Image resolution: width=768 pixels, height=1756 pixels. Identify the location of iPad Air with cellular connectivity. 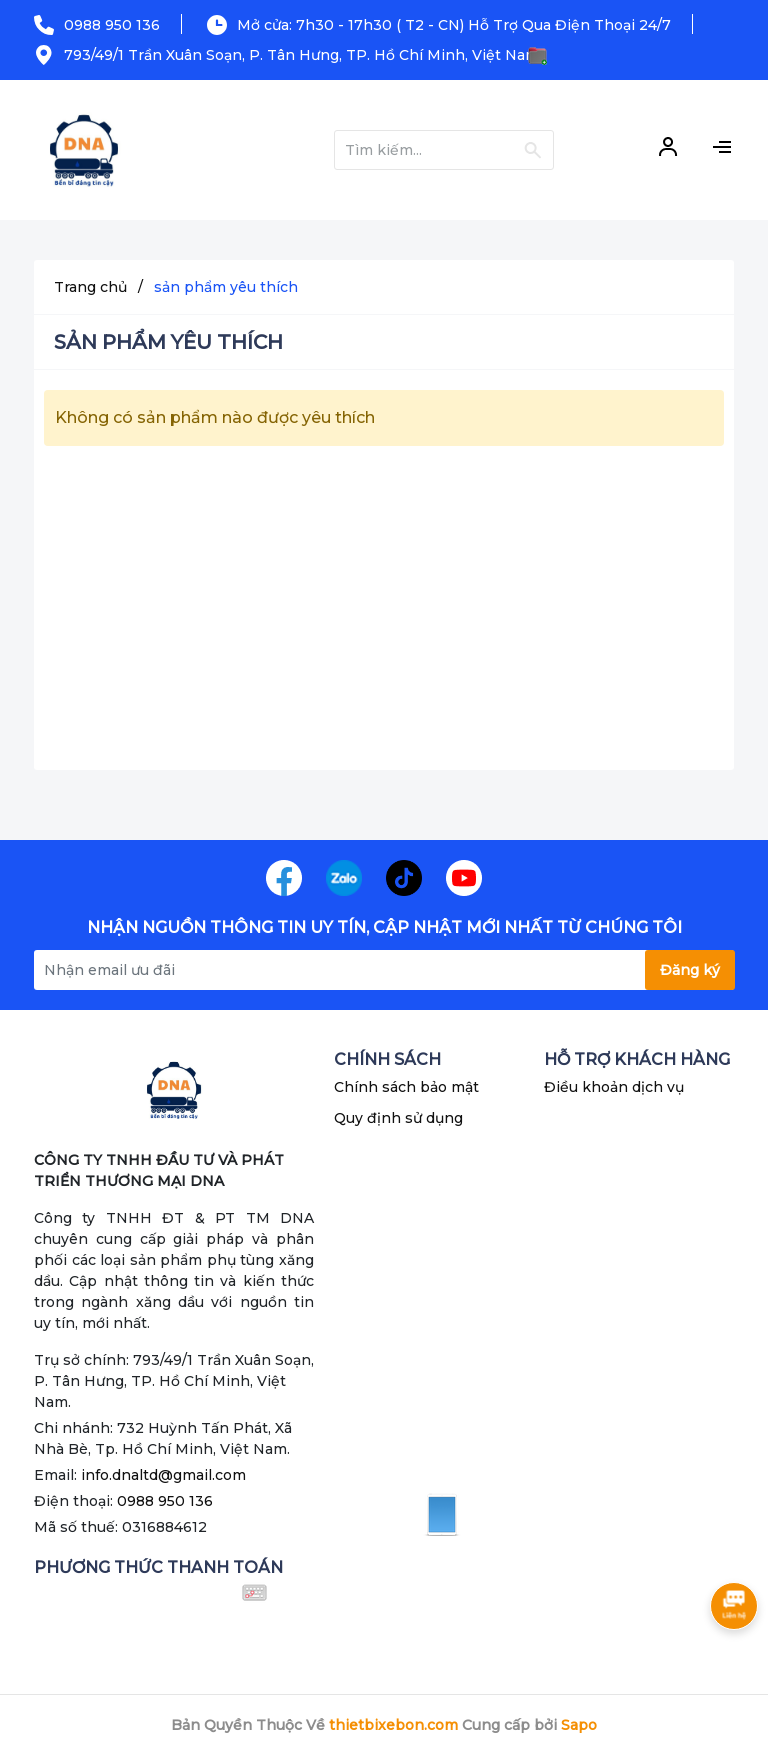
(442, 1515).